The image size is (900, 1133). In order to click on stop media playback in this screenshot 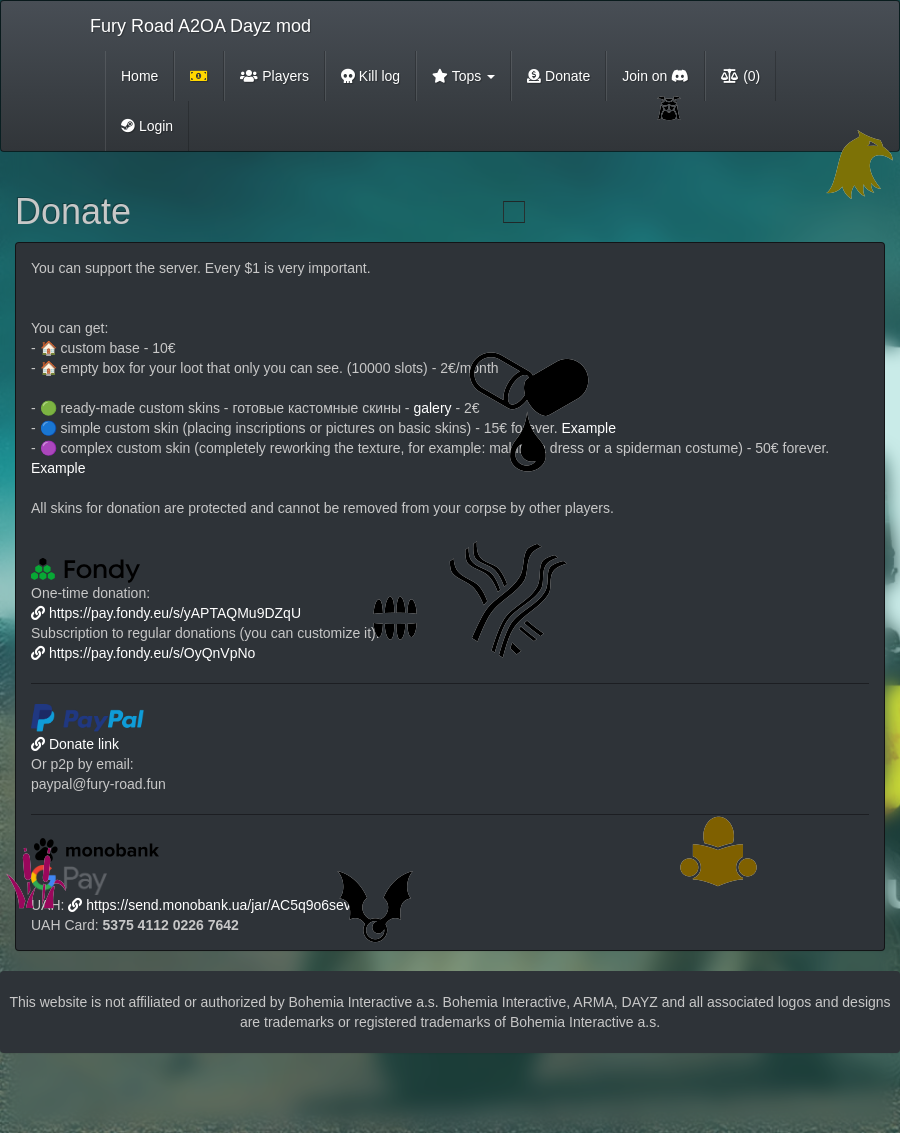, I will do `click(514, 212)`.